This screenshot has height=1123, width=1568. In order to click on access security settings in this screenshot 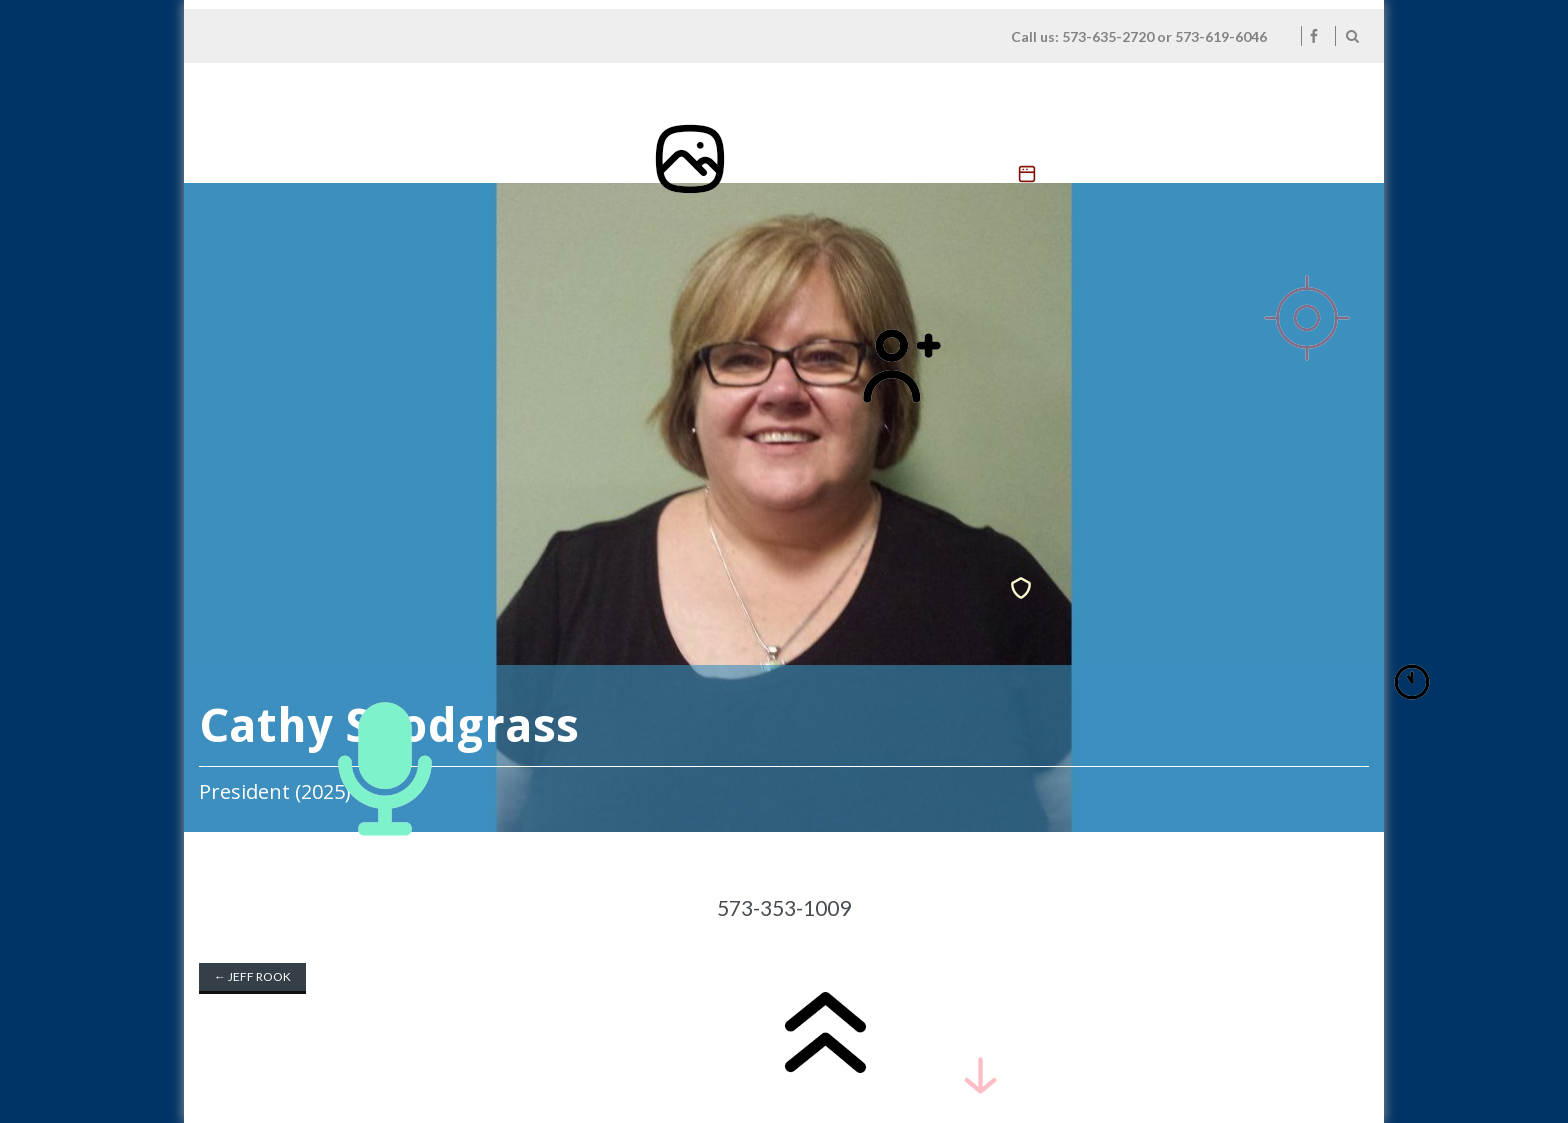, I will do `click(1021, 588)`.